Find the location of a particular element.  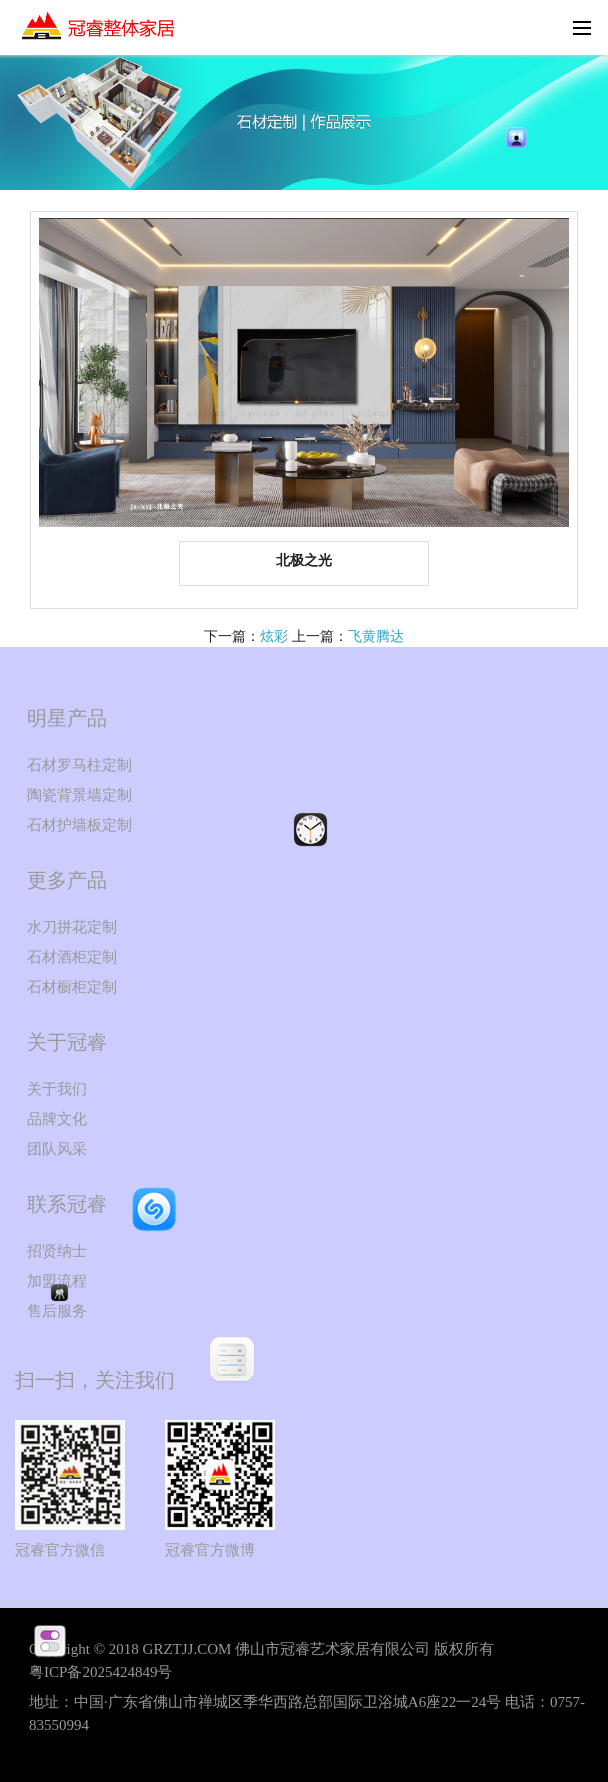

open system settings is located at coordinates (50, 1641).